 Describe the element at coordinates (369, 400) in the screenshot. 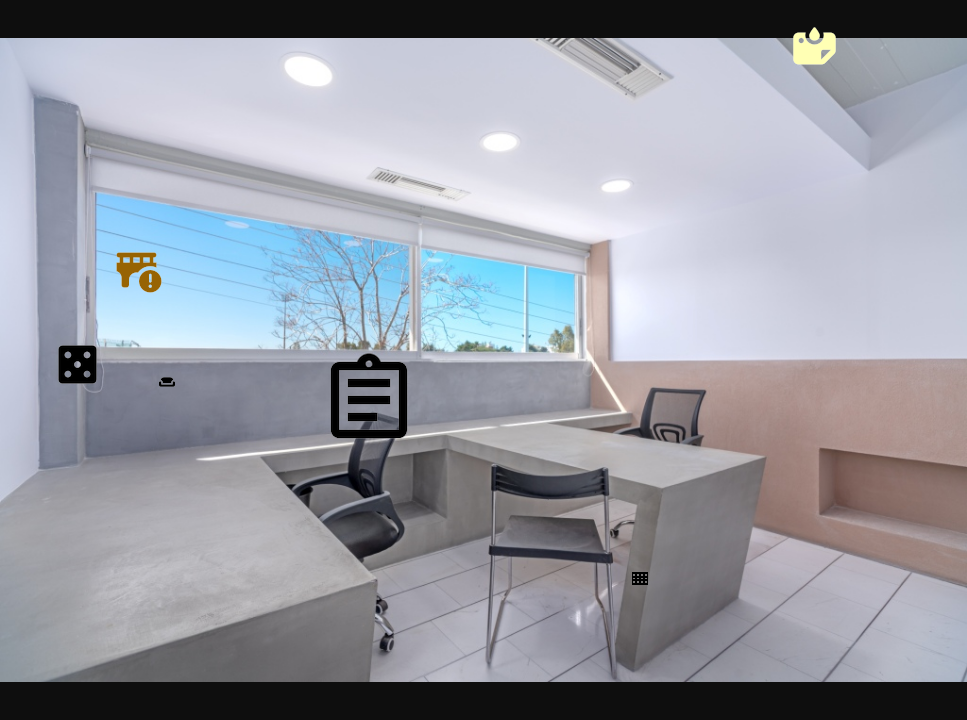

I see `view assignments or tasks` at that location.